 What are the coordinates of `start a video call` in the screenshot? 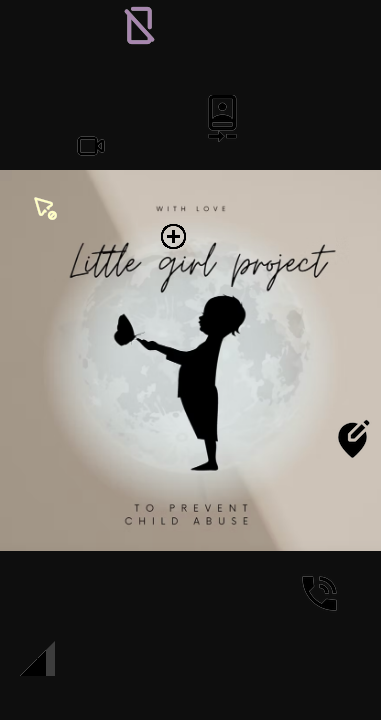 It's located at (91, 146).